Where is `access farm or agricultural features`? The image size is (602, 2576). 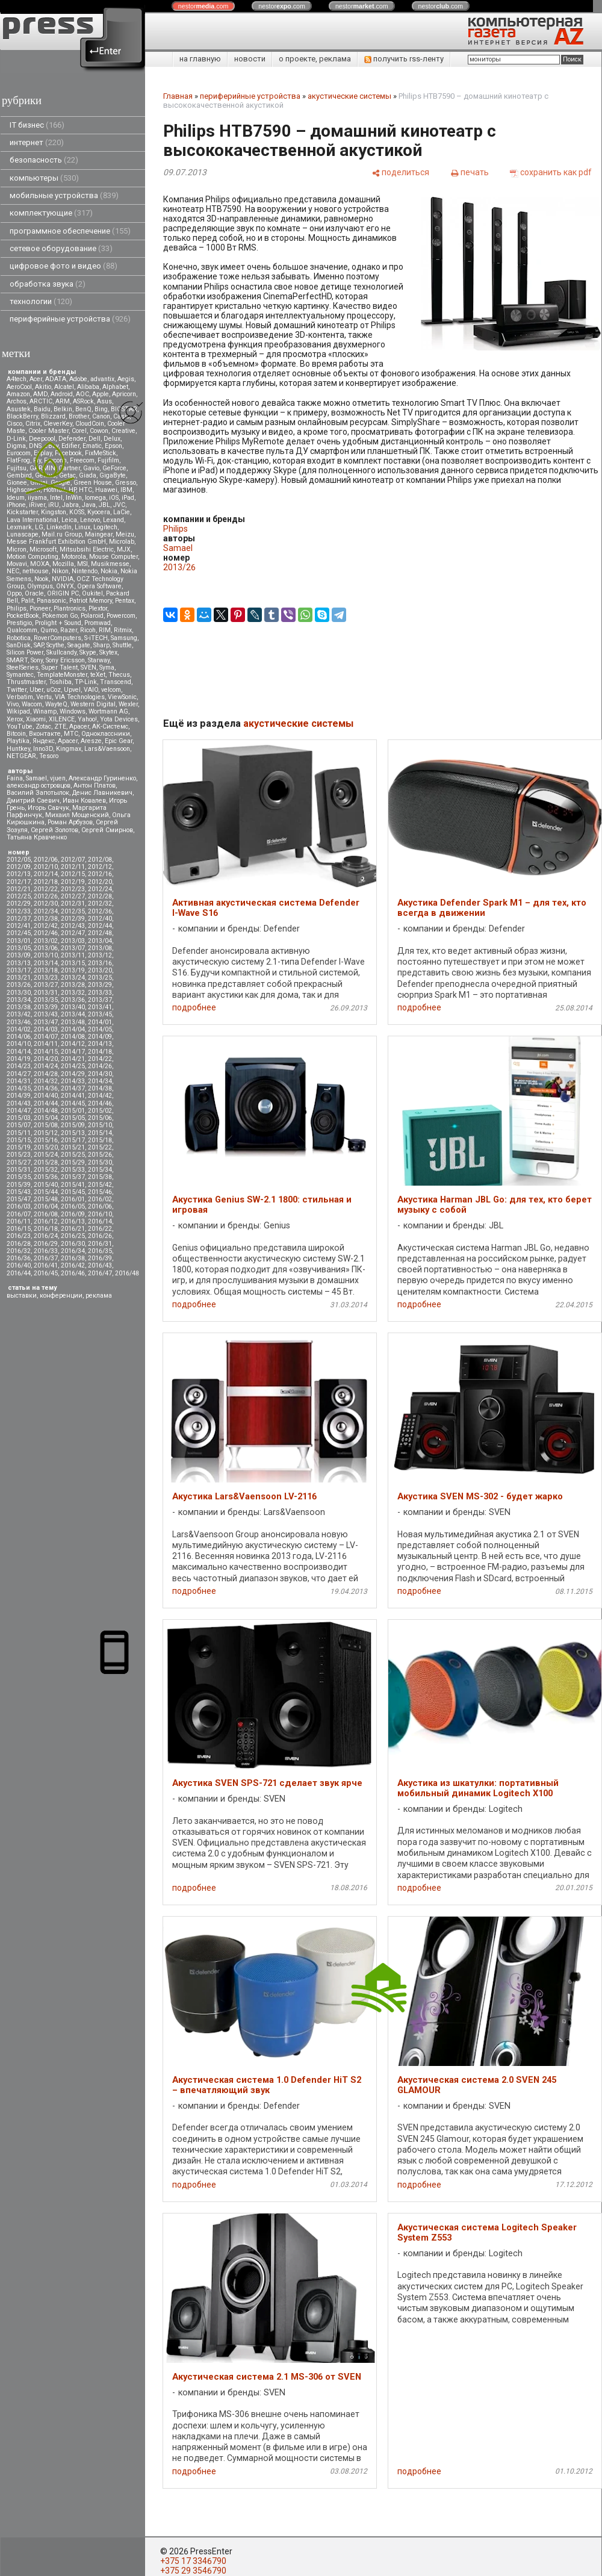 access farm or agricultural features is located at coordinates (379, 1988).